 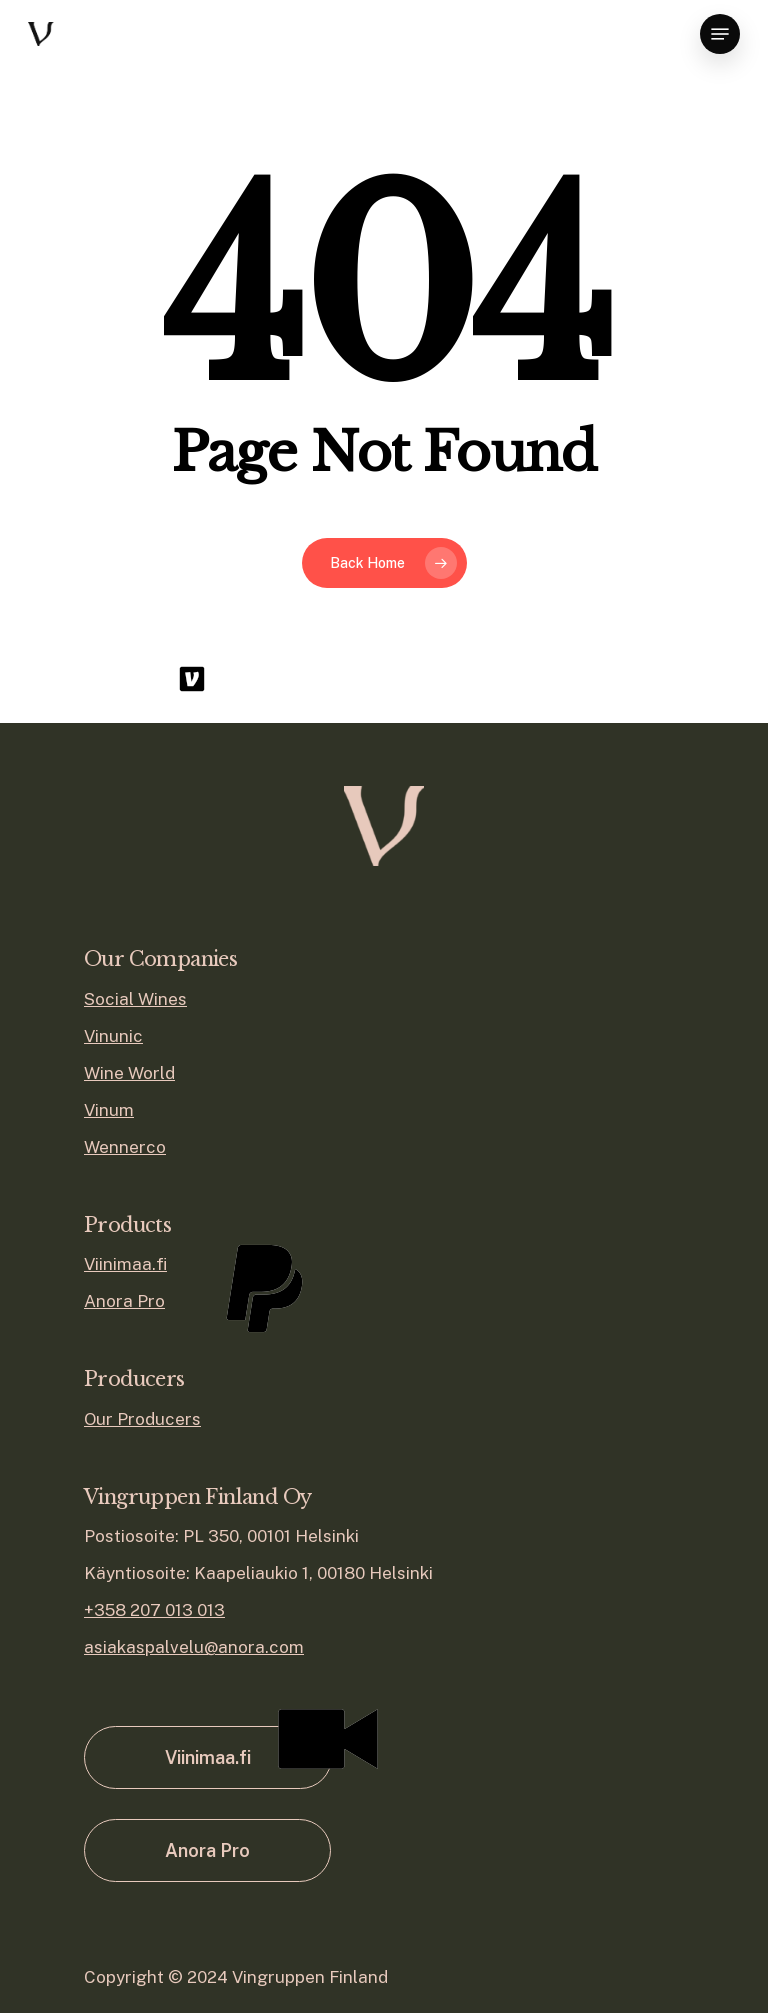 I want to click on open Venmo app, so click(x=192, y=679).